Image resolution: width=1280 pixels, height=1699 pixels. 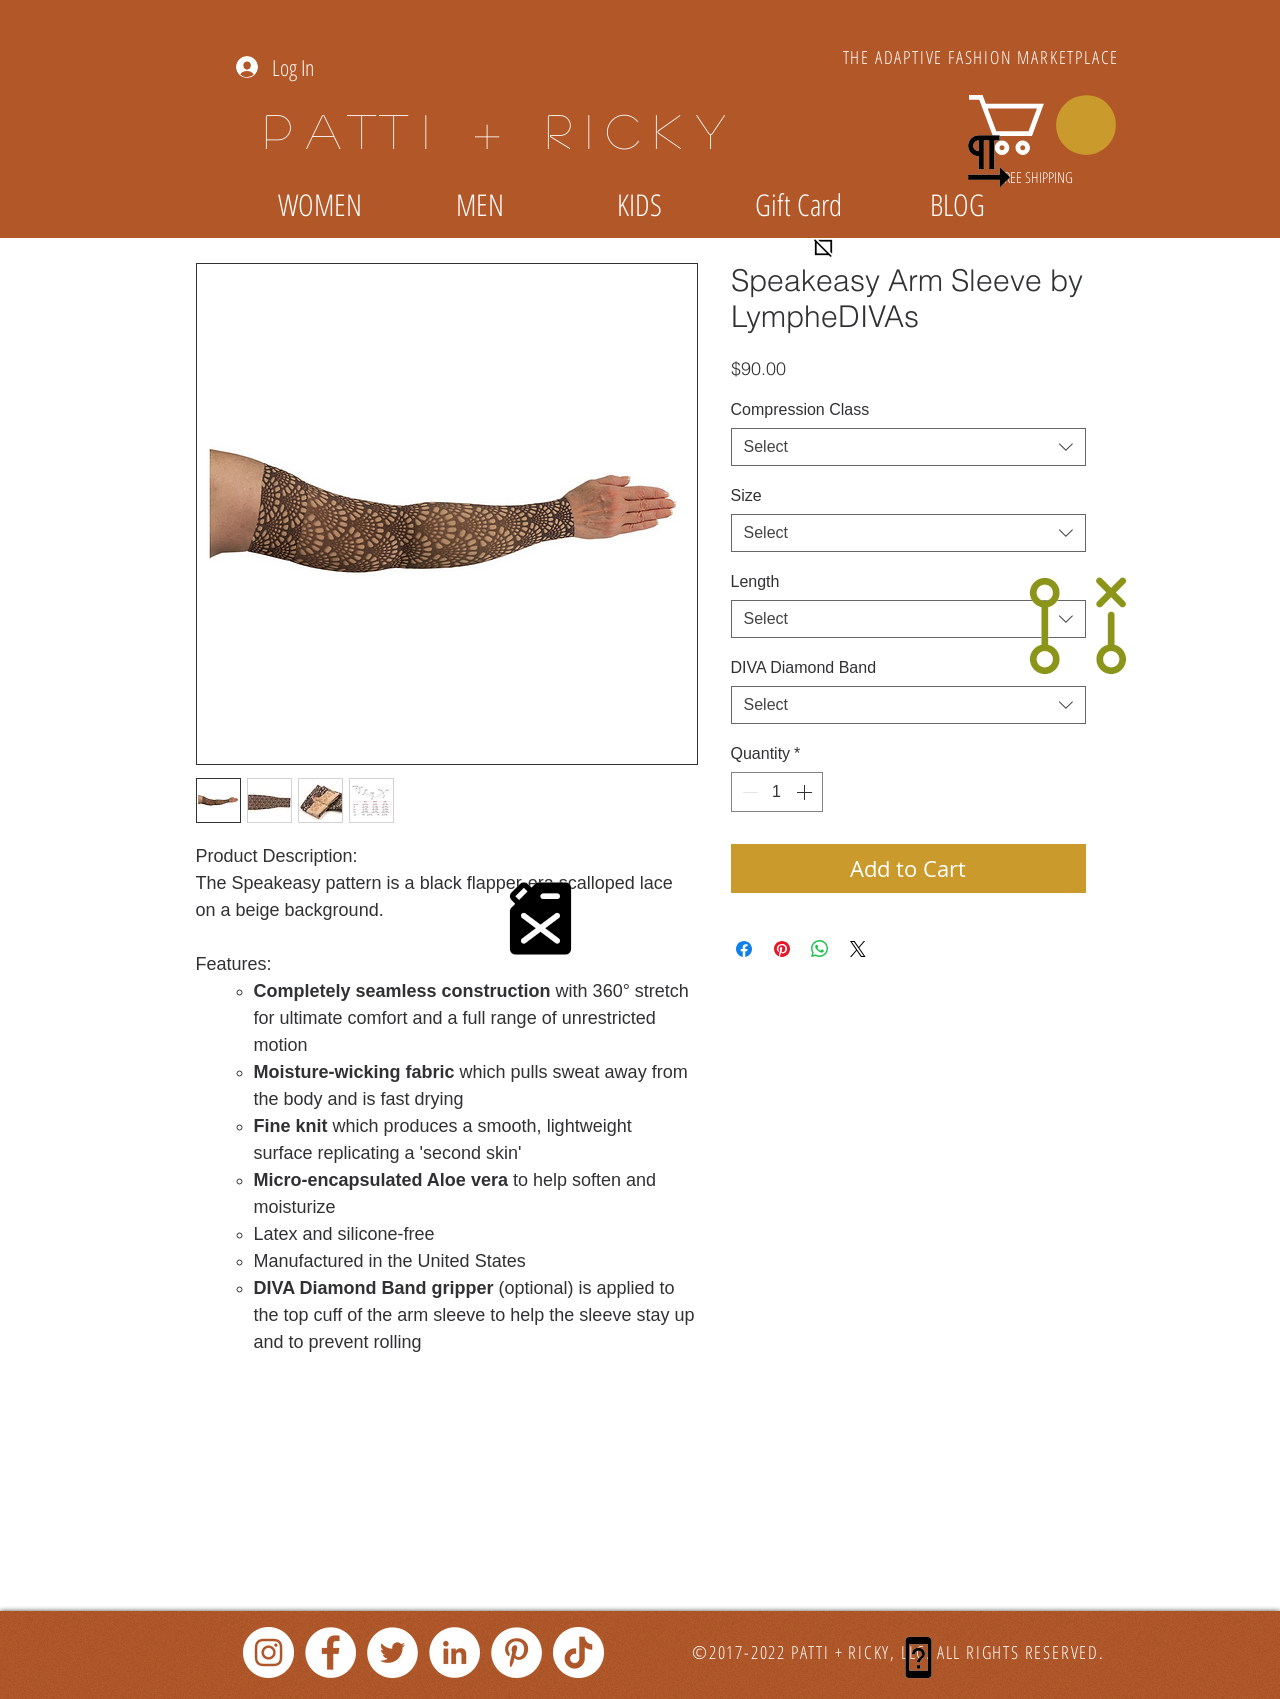 What do you see at coordinates (1078, 626) in the screenshot?
I see `indicates a closed or rejected pull request` at bounding box center [1078, 626].